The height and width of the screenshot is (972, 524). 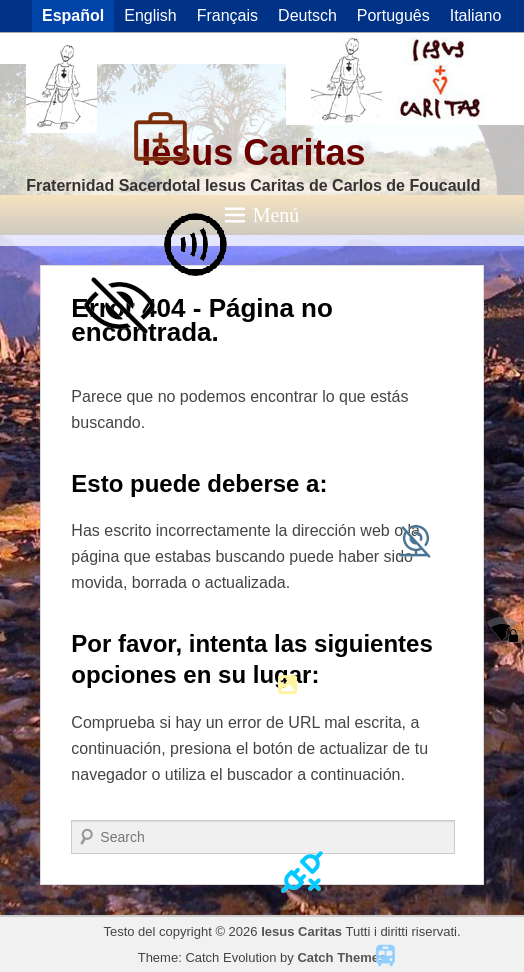 What do you see at coordinates (416, 542) in the screenshot?
I see `webcam is disabled or turned off` at bounding box center [416, 542].